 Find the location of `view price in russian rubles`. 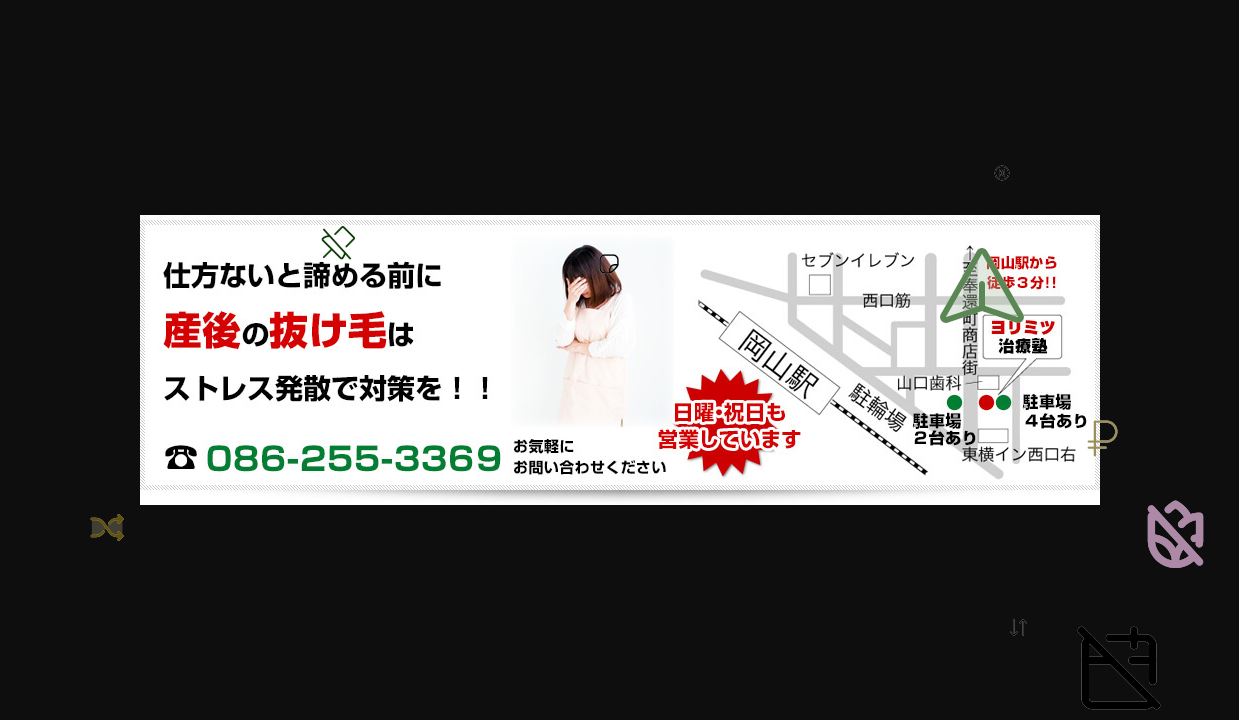

view price in russian rubles is located at coordinates (1102, 438).